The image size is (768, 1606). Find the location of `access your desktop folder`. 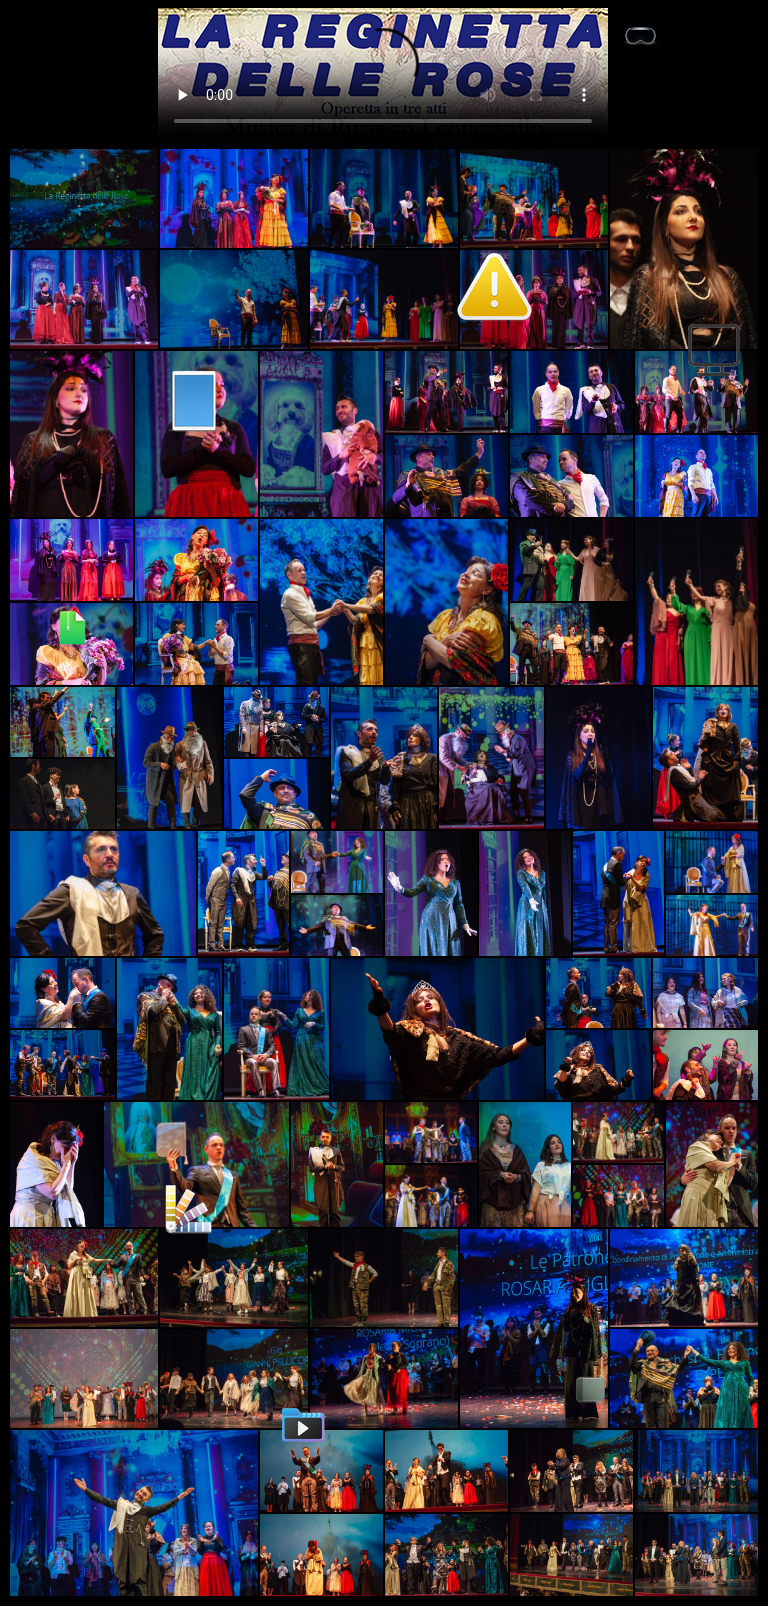

access your desktop folder is located at coordinates (590, 1388).